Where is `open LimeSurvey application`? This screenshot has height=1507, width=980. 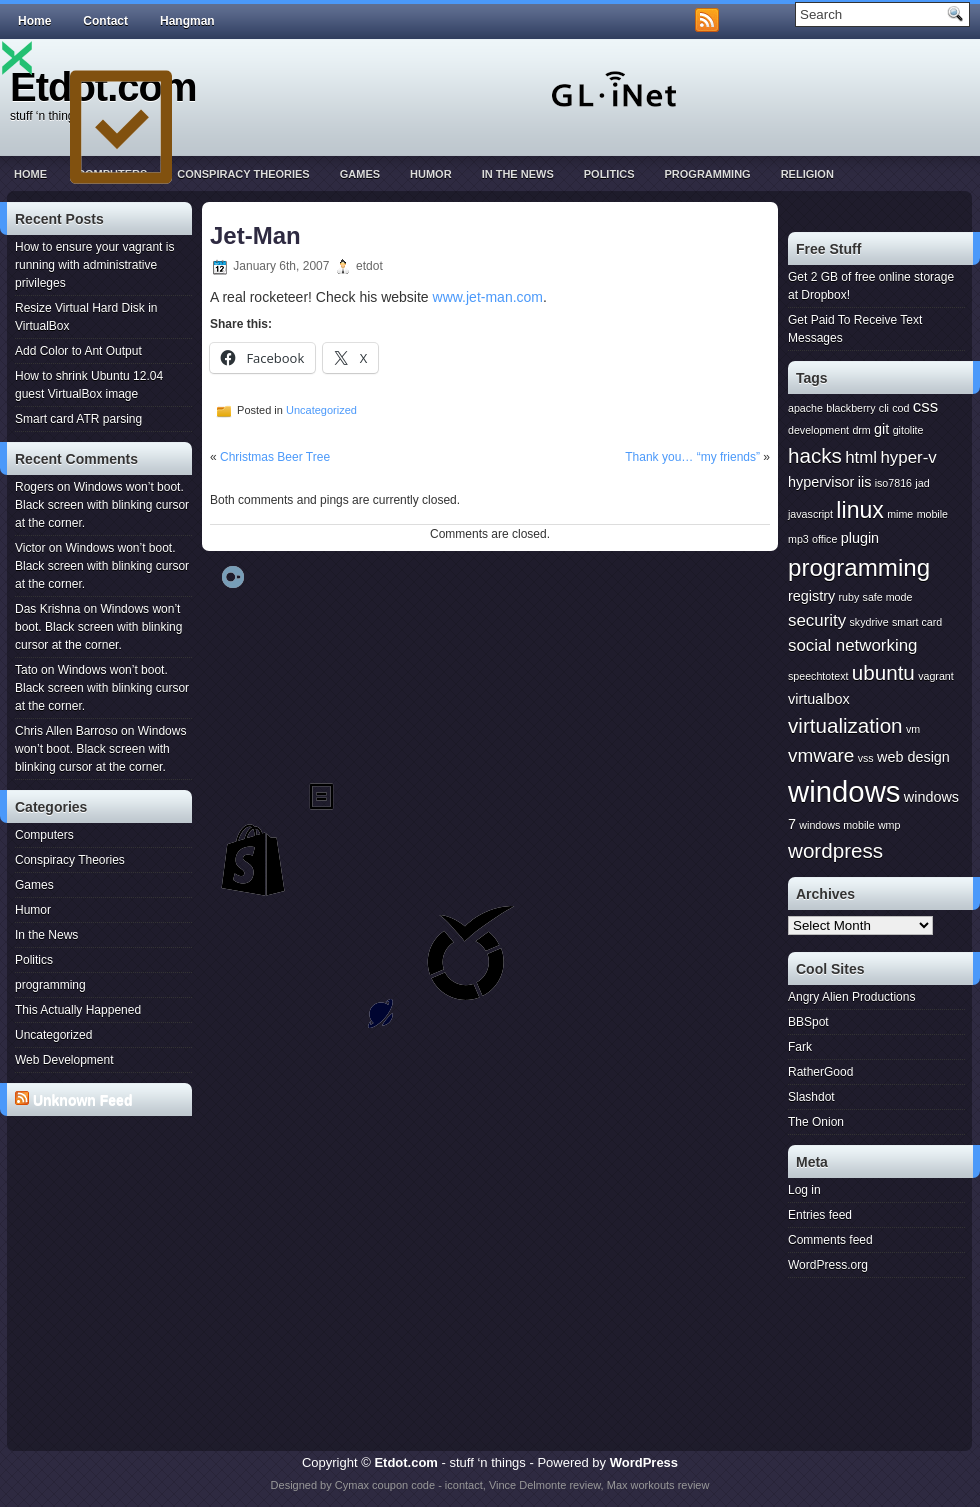 open LimeSurvey application is located at coordinates (471, 953).